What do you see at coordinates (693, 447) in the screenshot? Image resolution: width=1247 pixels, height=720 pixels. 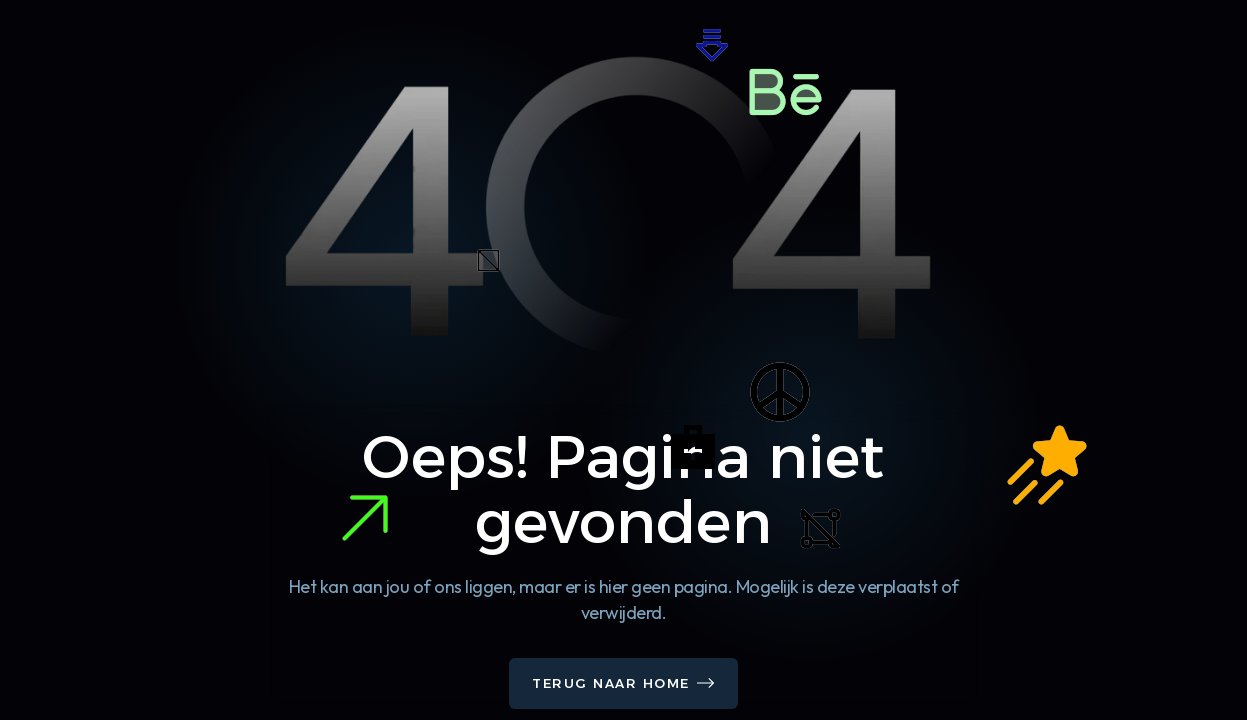 I see `access medical services or healthcare options` at bounding box center [693, 447].